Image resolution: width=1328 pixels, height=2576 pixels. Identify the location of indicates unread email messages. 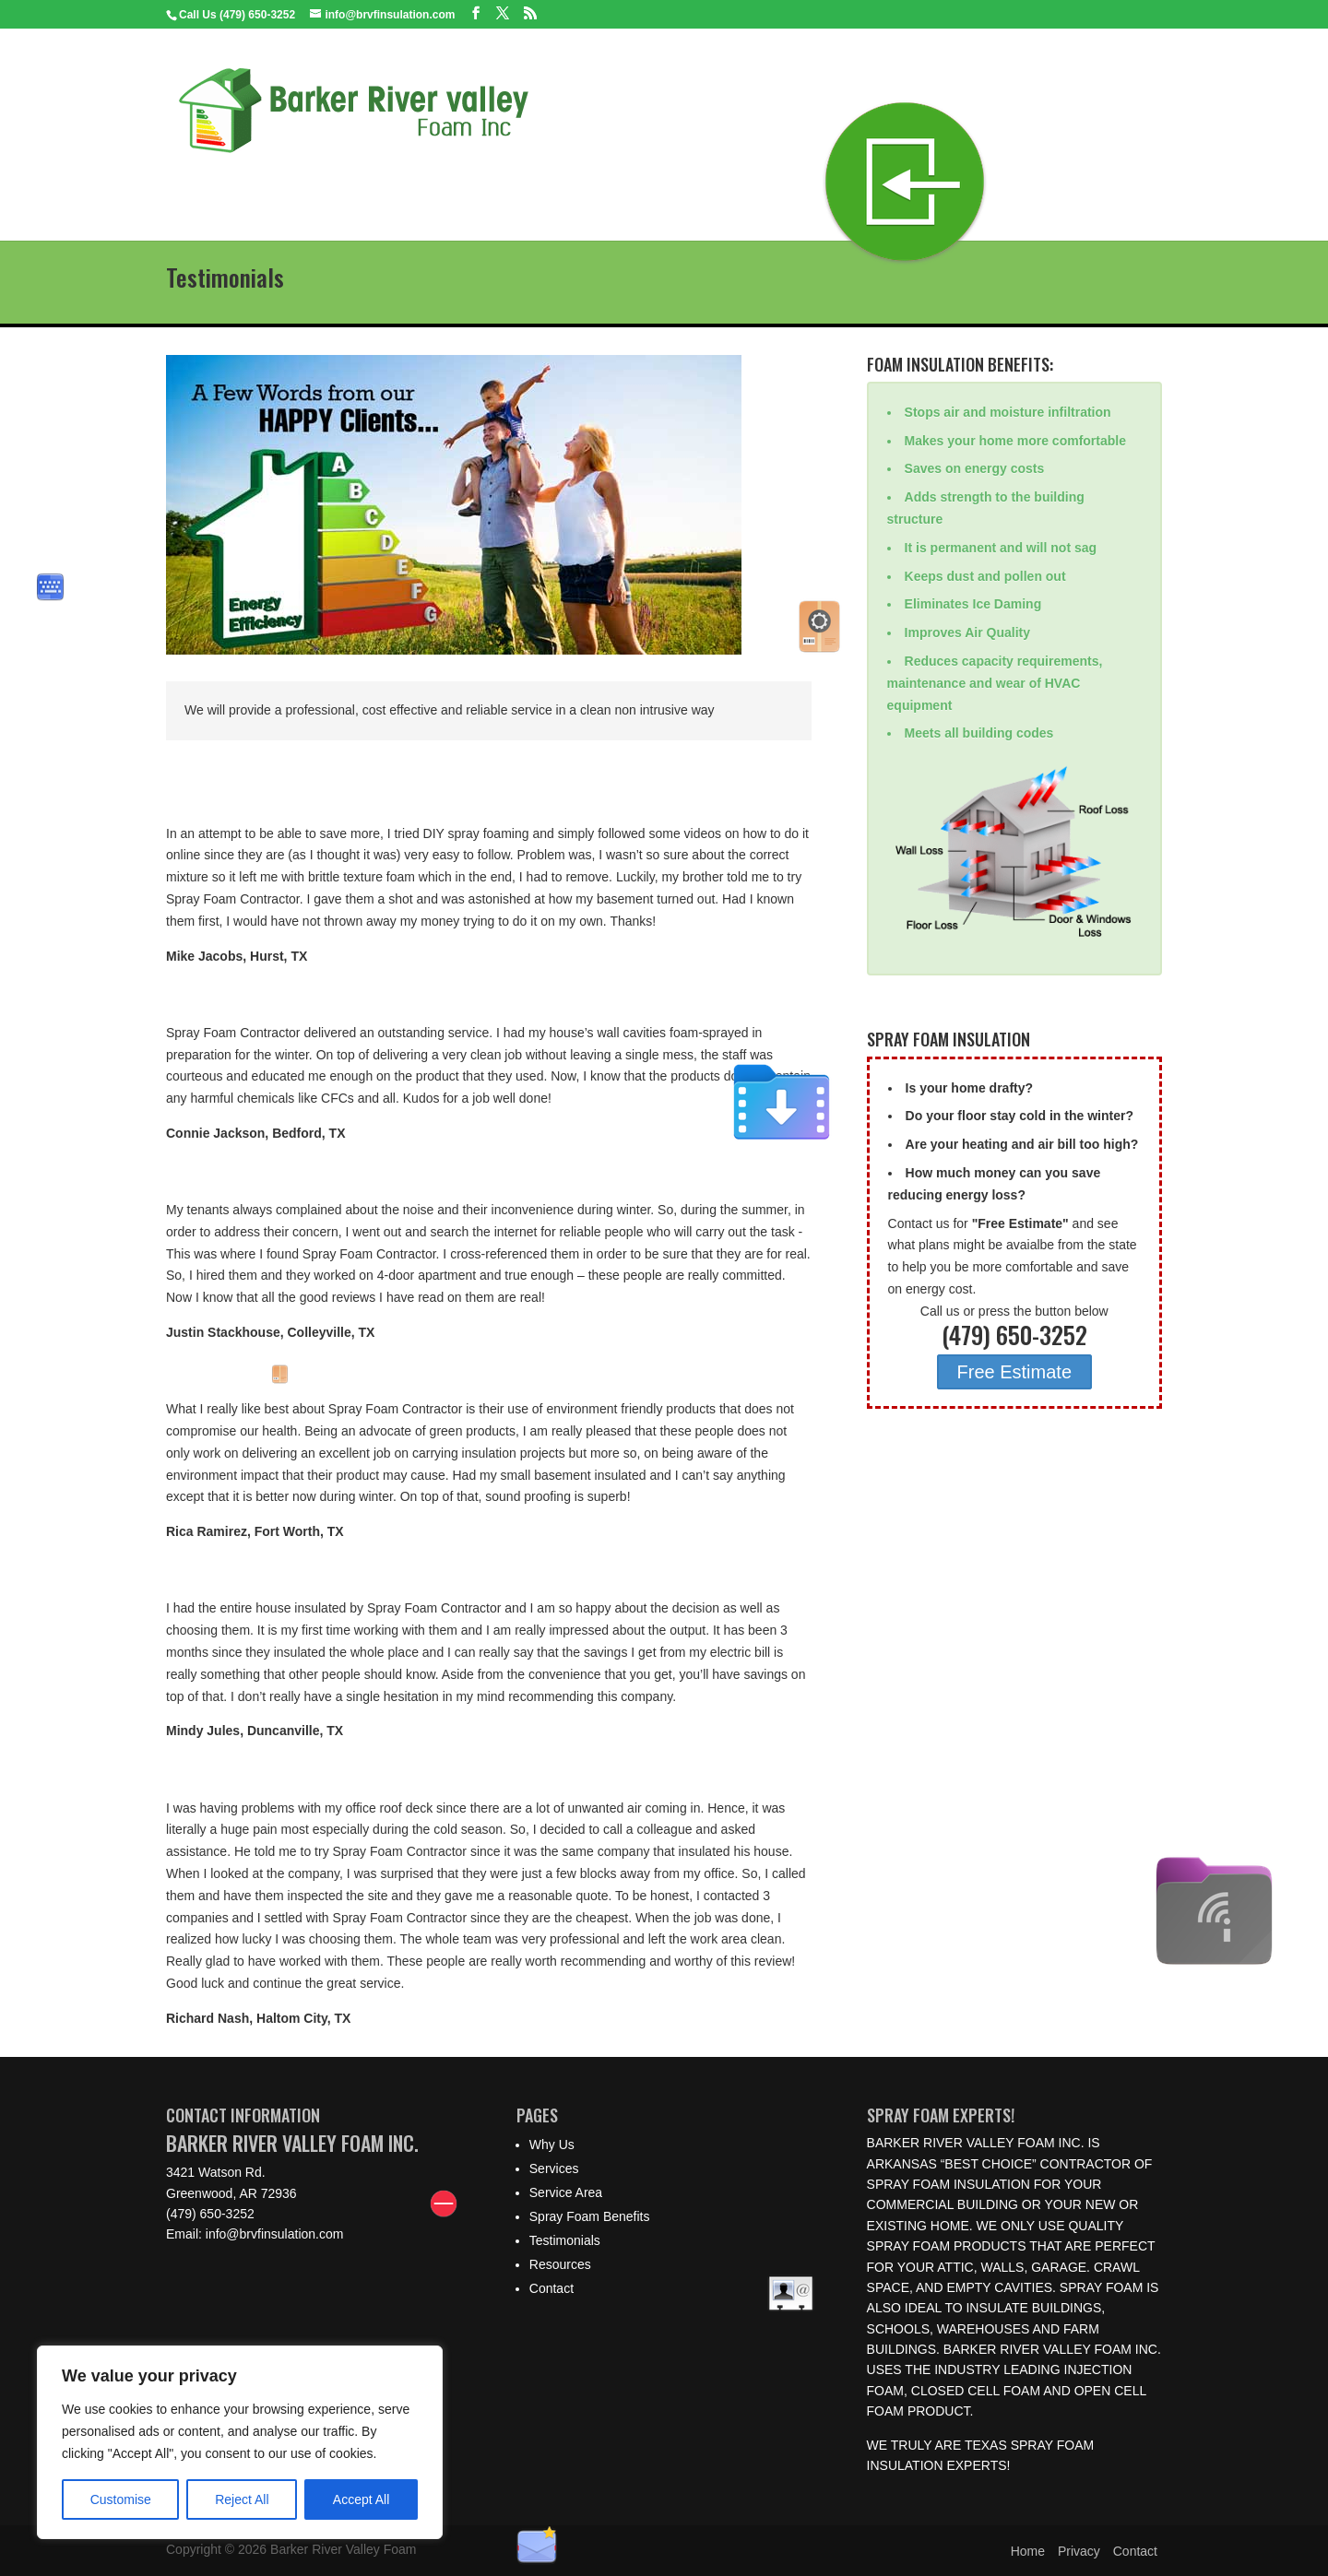
(537, 2546).